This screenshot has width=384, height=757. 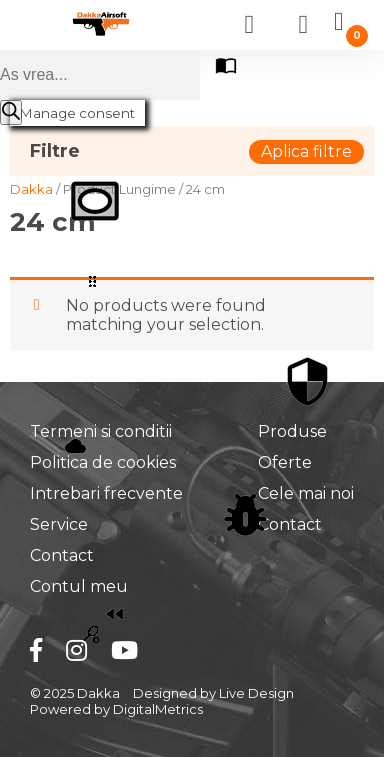 I want to click on import contacts from address book, so click(x=226, y=65).